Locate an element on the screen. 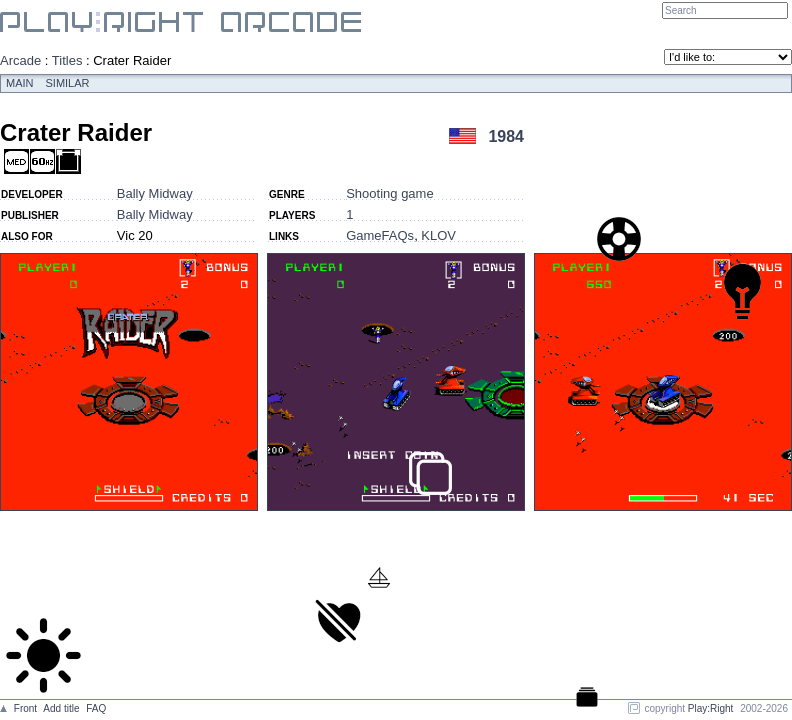 This screenshot has width=792, height=720. access help or support center is located at coordinates (619, 239).